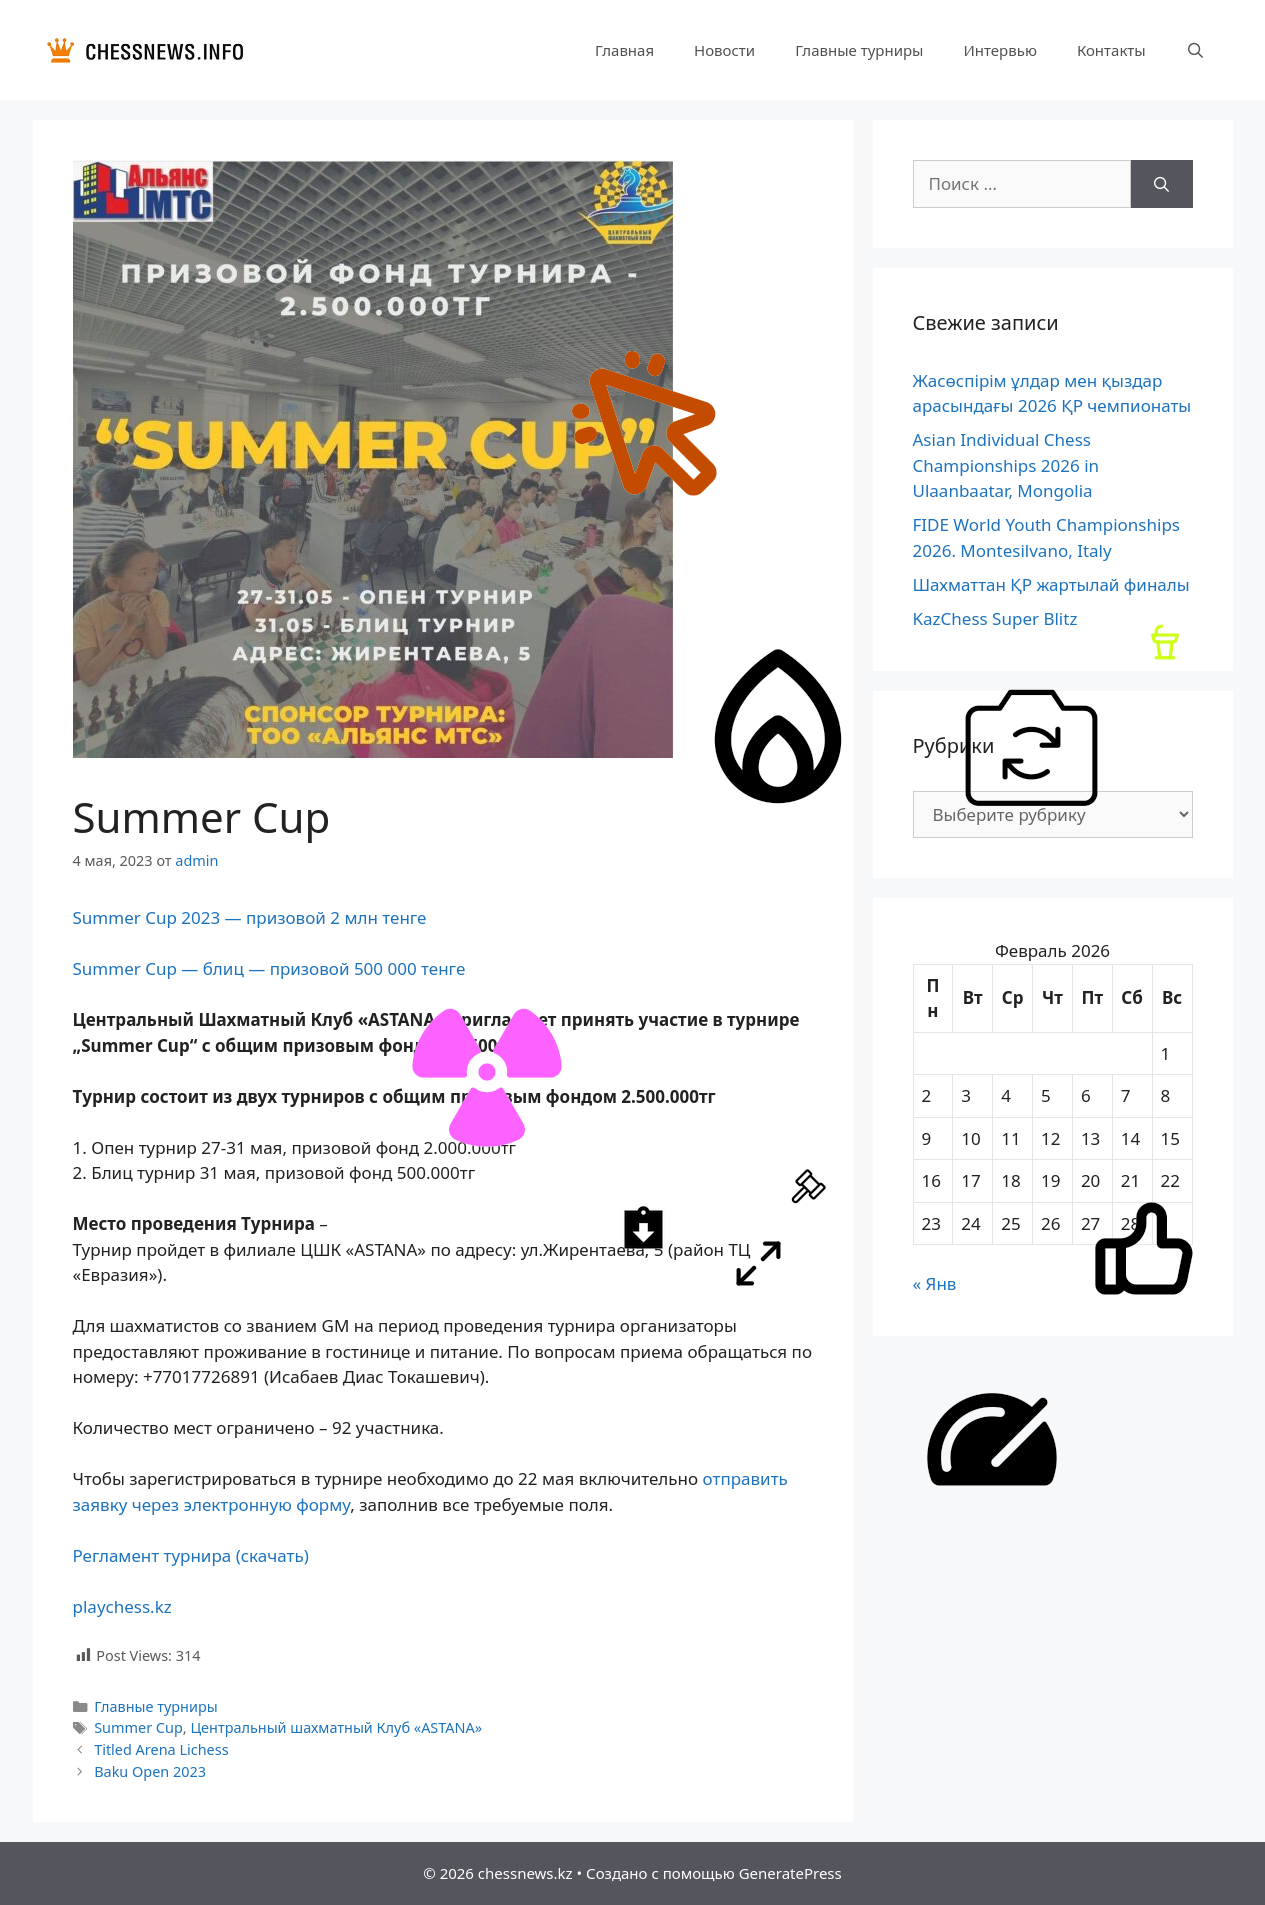  I want to click on indicates radioactive or hazardous material warning, so click(487, 1072).